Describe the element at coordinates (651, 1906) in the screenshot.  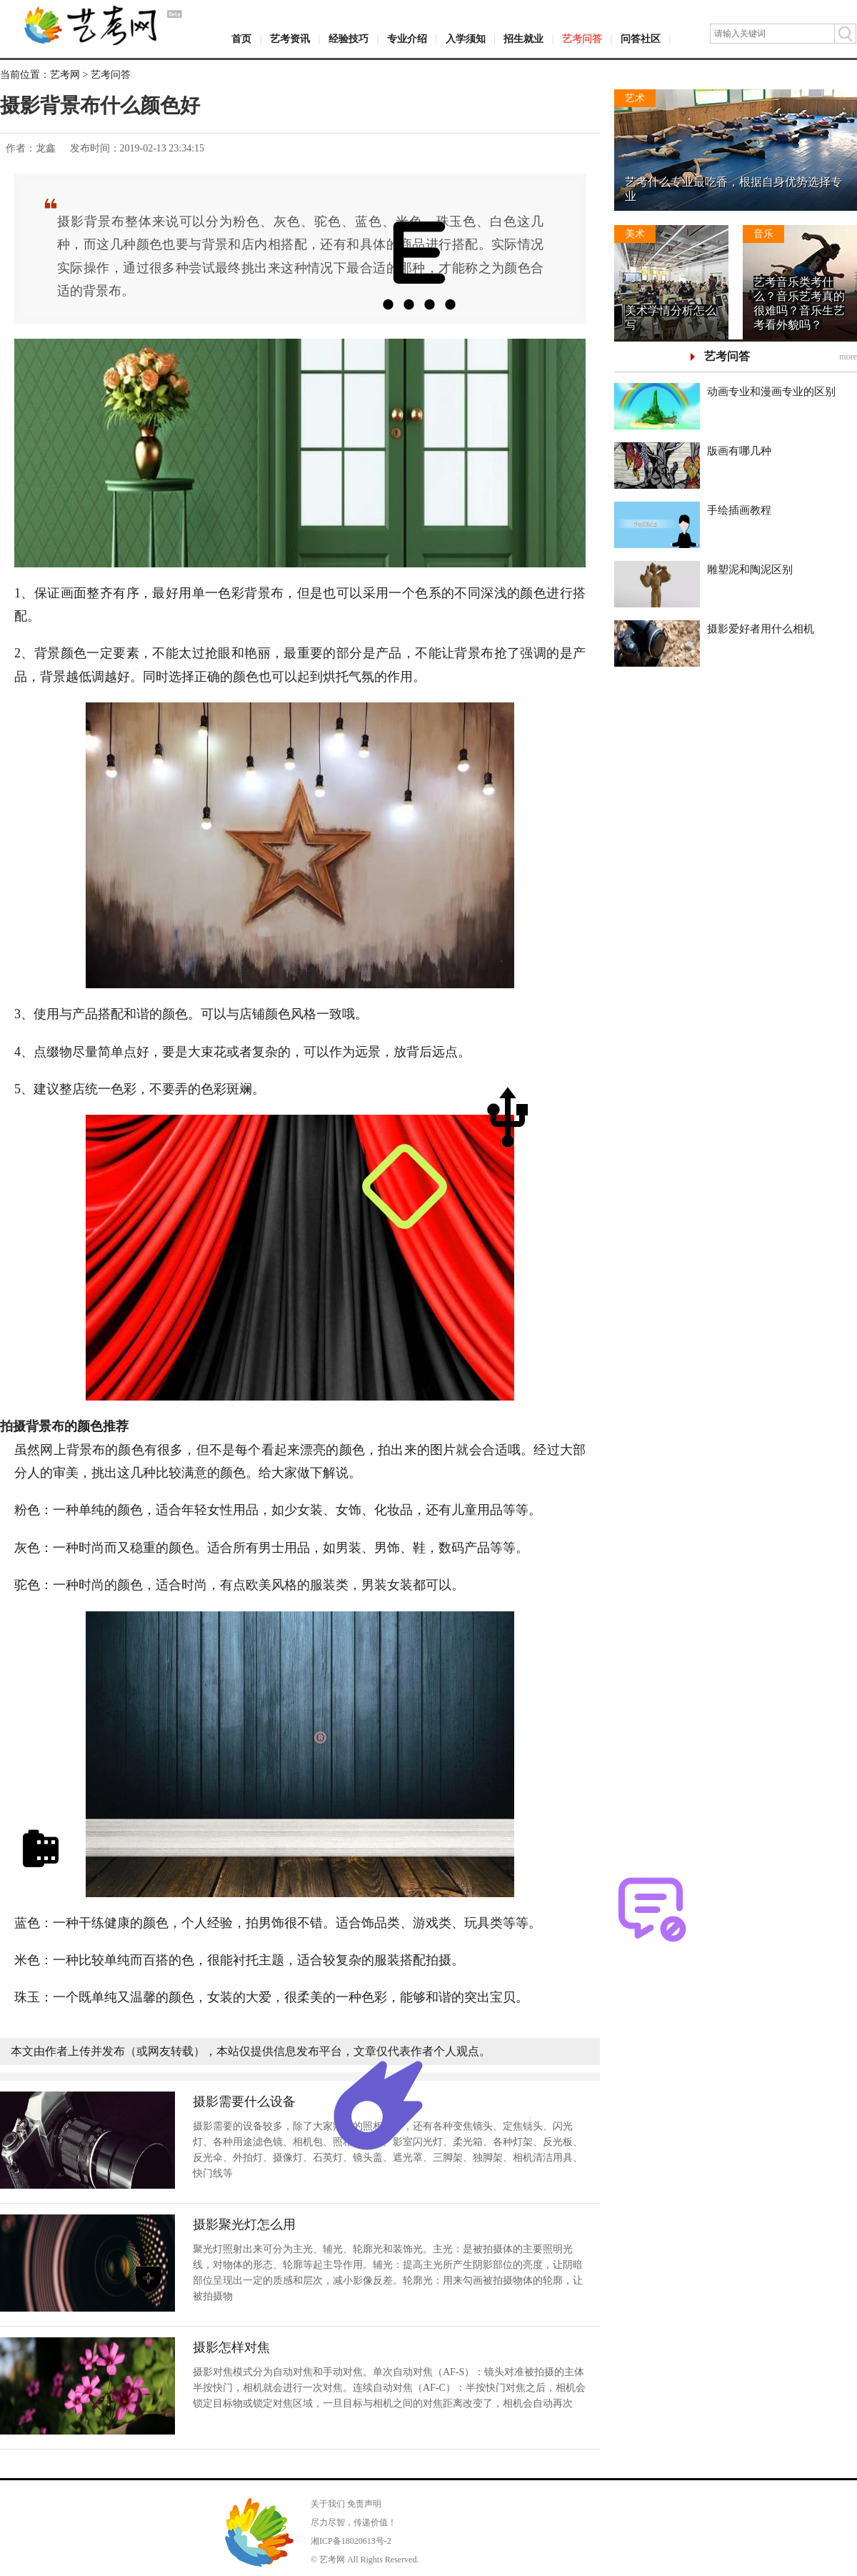
I see `cancel or delete a message` at that location.